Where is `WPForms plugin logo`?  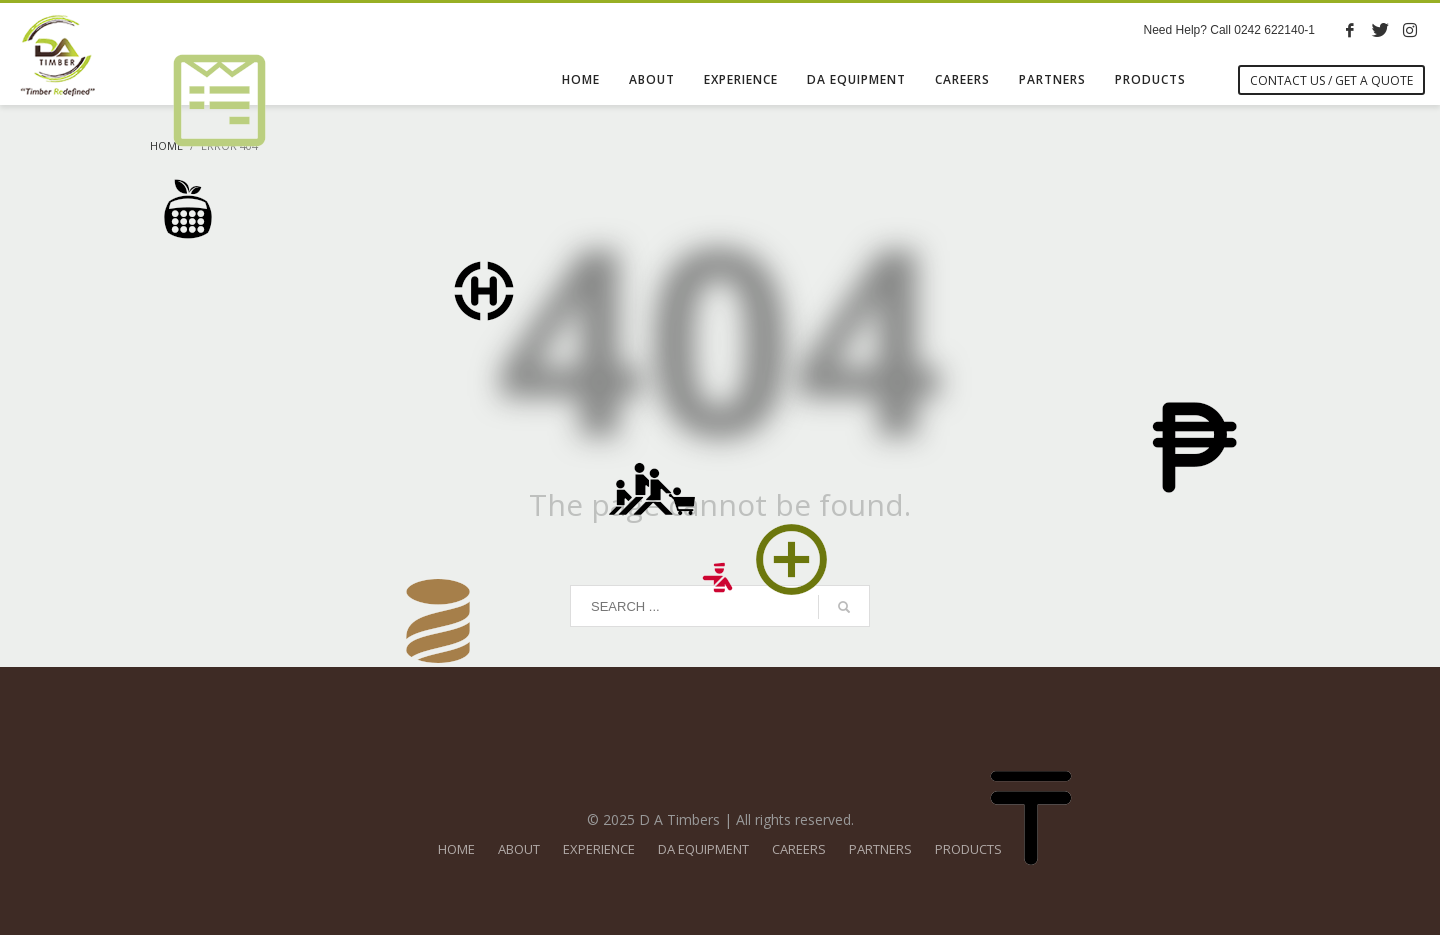
WPForms plugin logo is located at coordinates (219, 100).